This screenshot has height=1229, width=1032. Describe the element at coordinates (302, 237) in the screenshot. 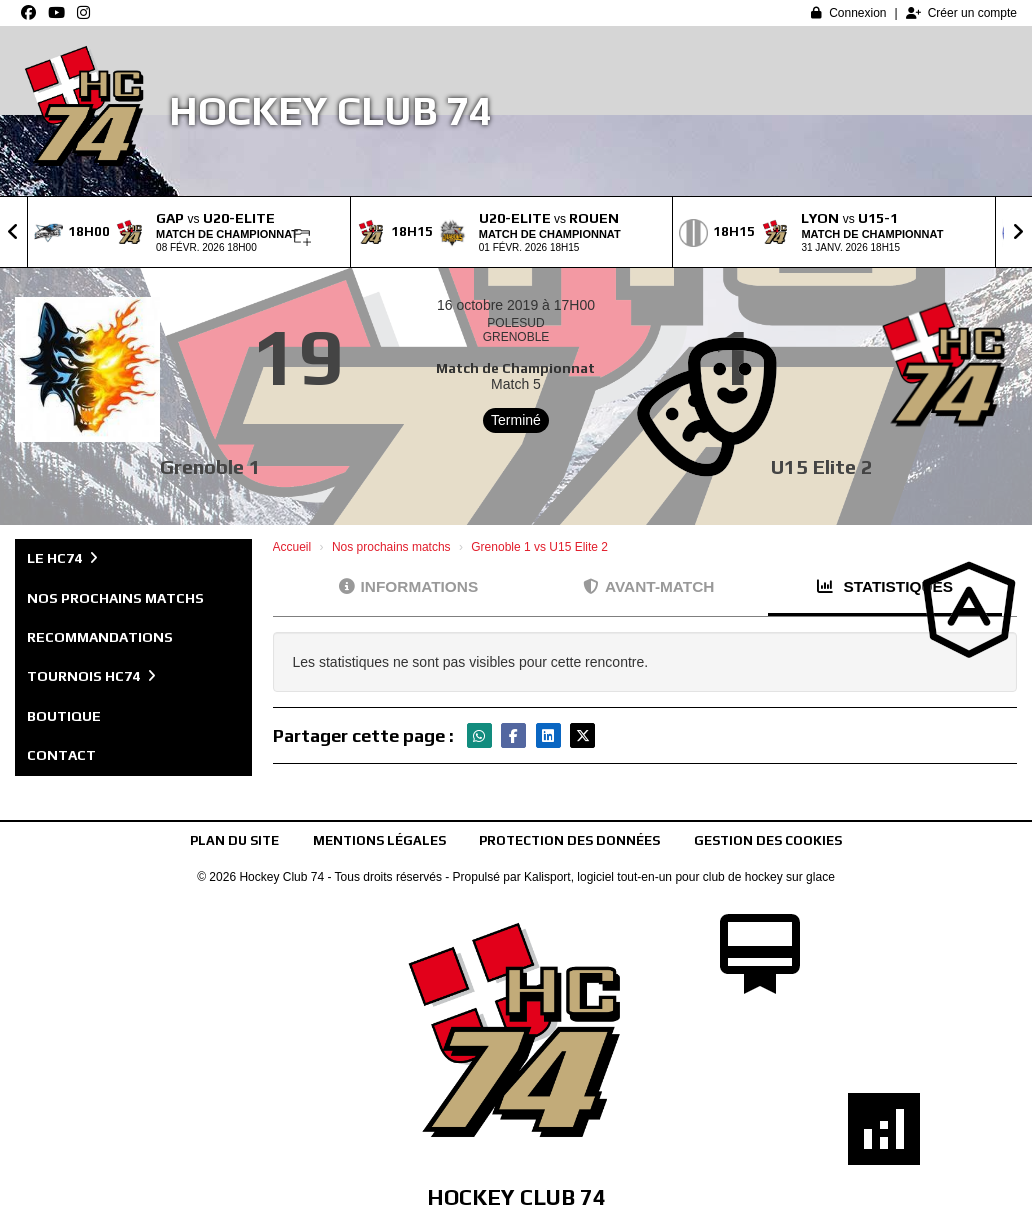

I see `create a new folder` at that location.